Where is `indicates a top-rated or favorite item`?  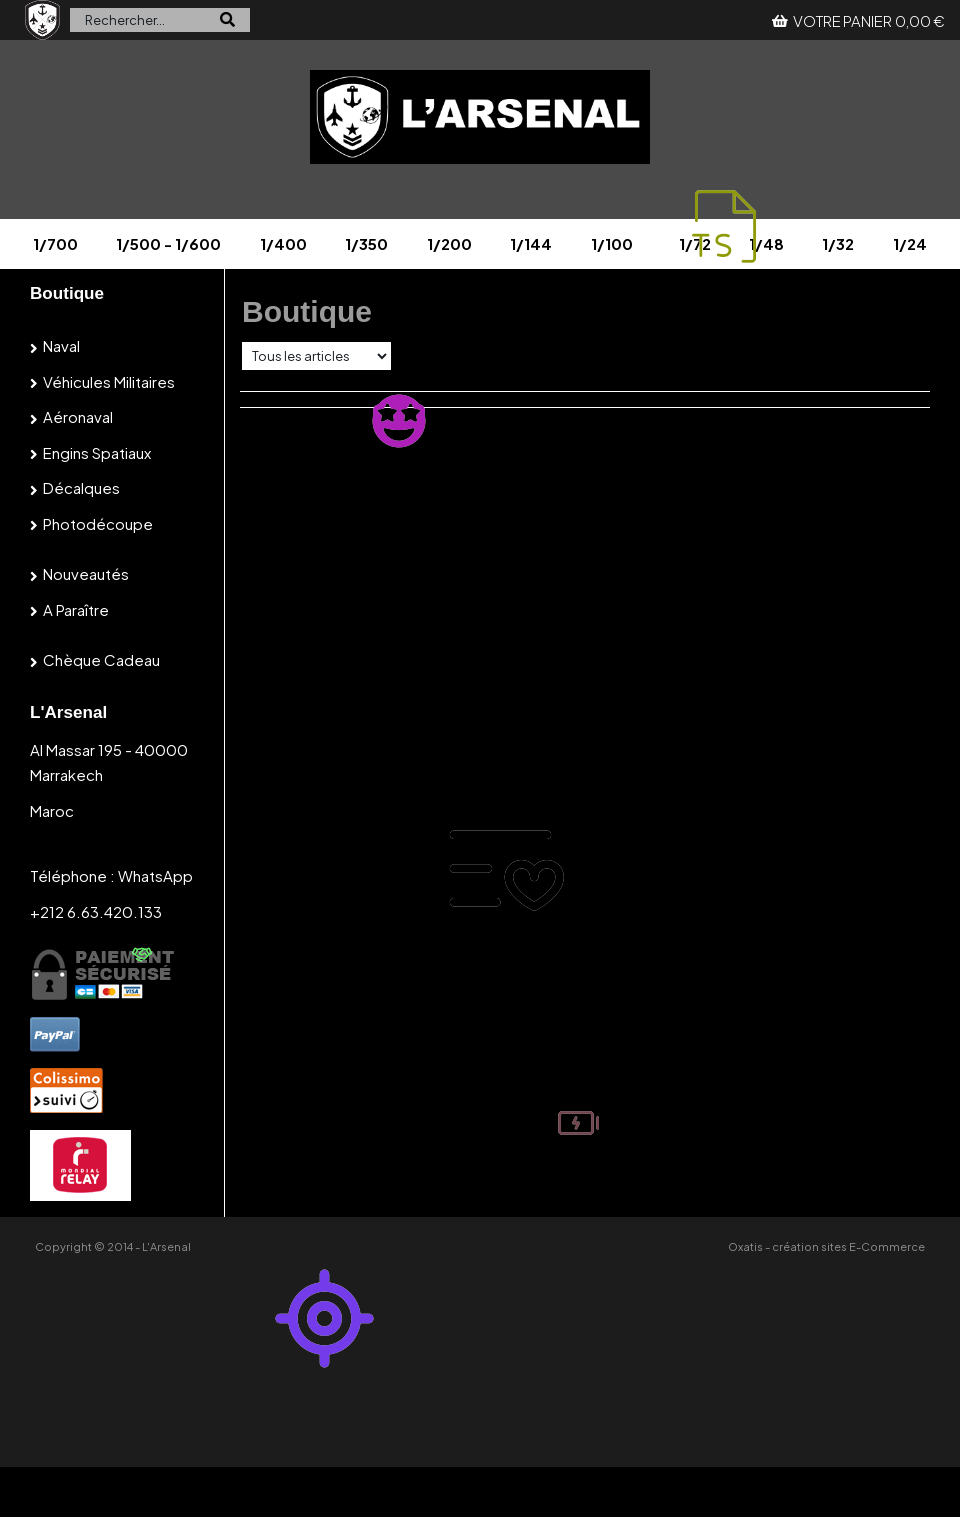 indicates a top-rated or favorite item is located at coordinates (399, 421).